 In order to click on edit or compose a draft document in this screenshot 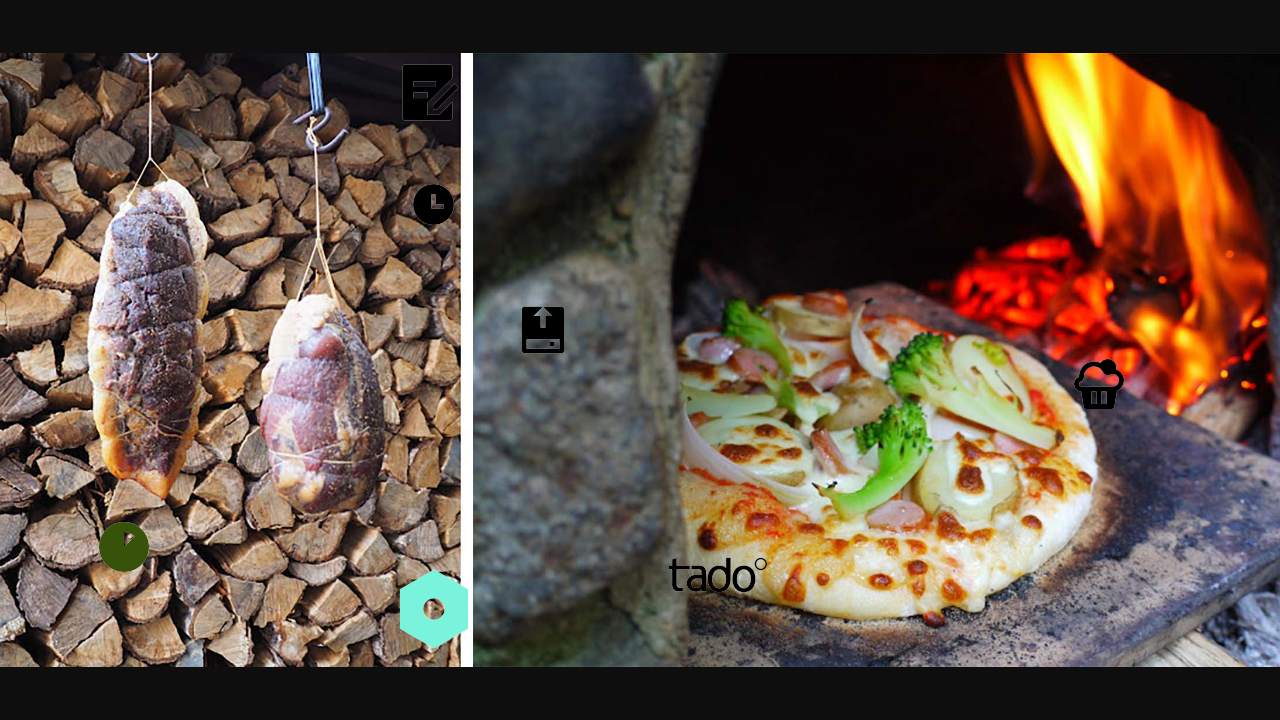, I will do `click(427, 92)`.